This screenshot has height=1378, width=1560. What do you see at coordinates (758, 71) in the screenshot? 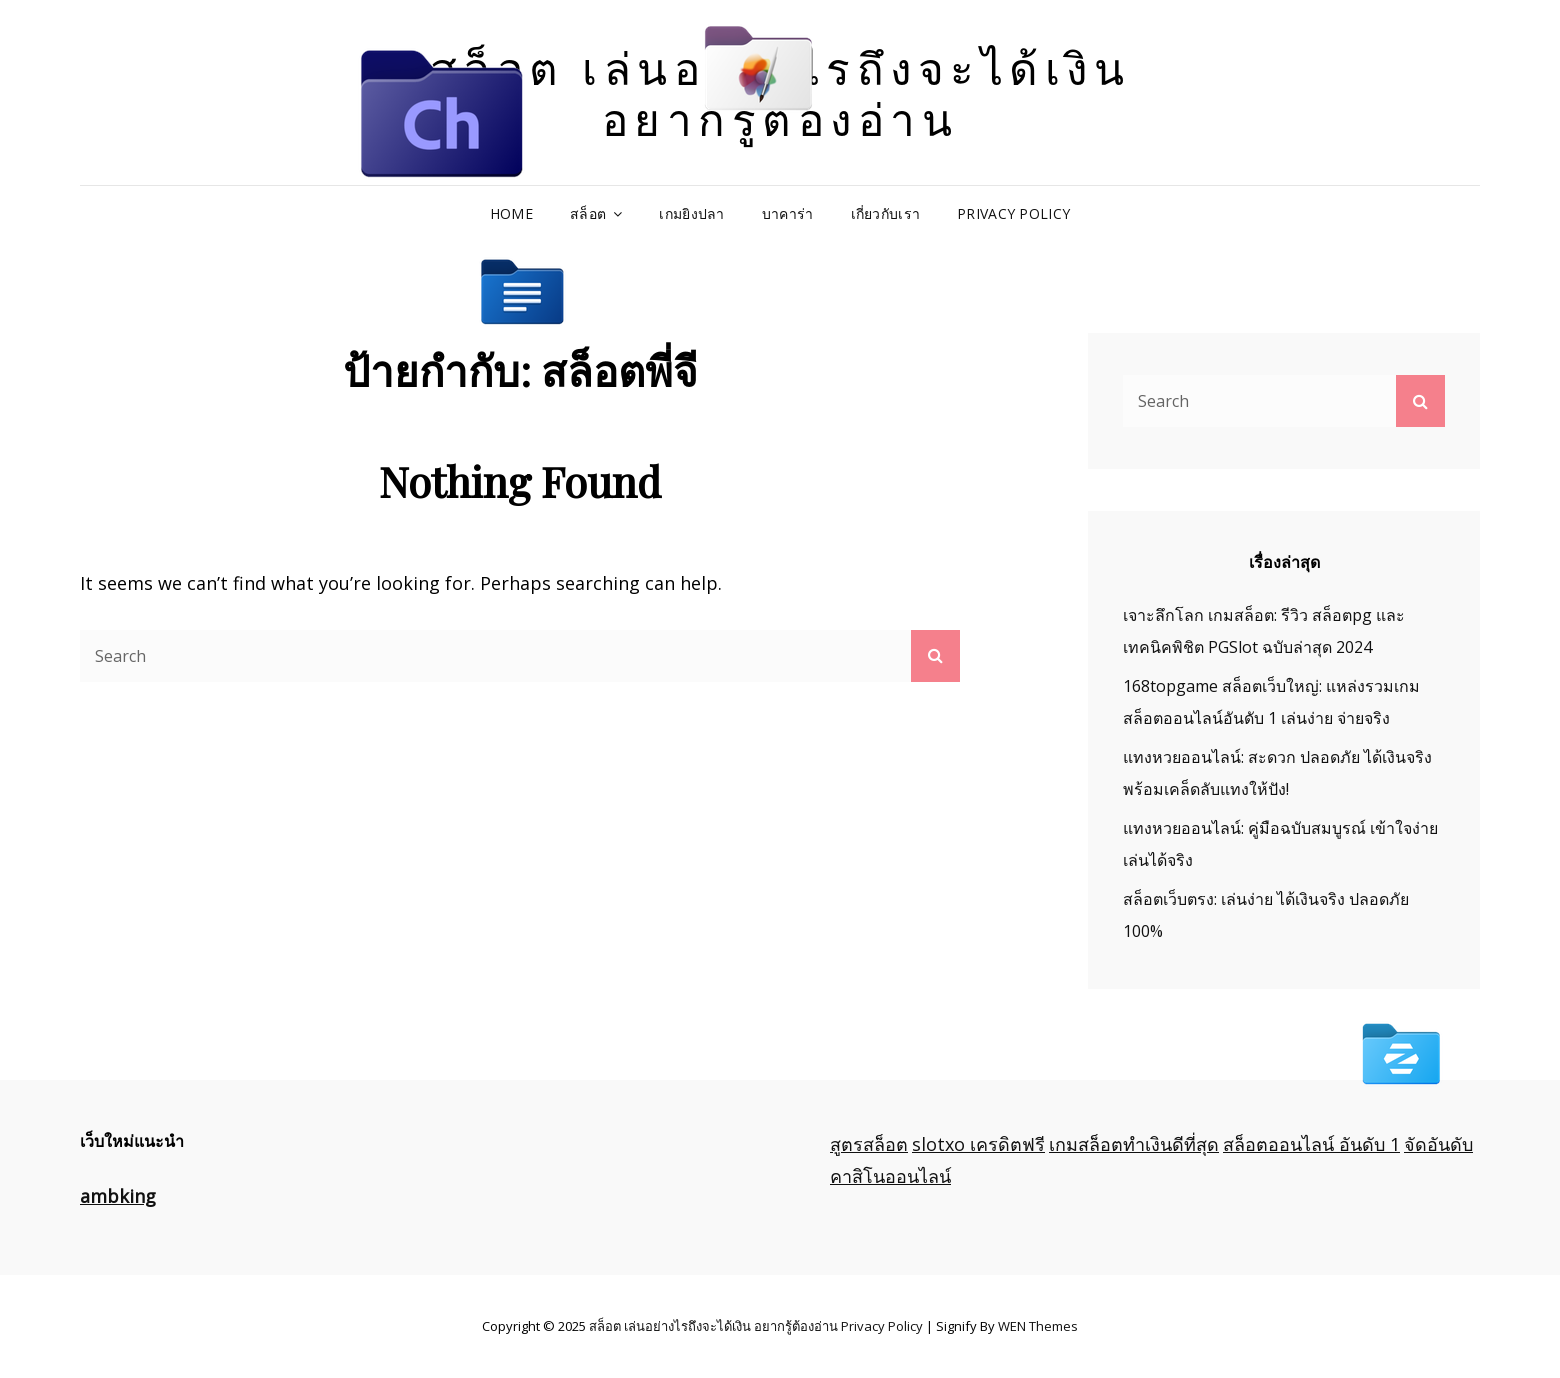
I see `open folder containing drawings or artwork` at bounding box center [758, 71].